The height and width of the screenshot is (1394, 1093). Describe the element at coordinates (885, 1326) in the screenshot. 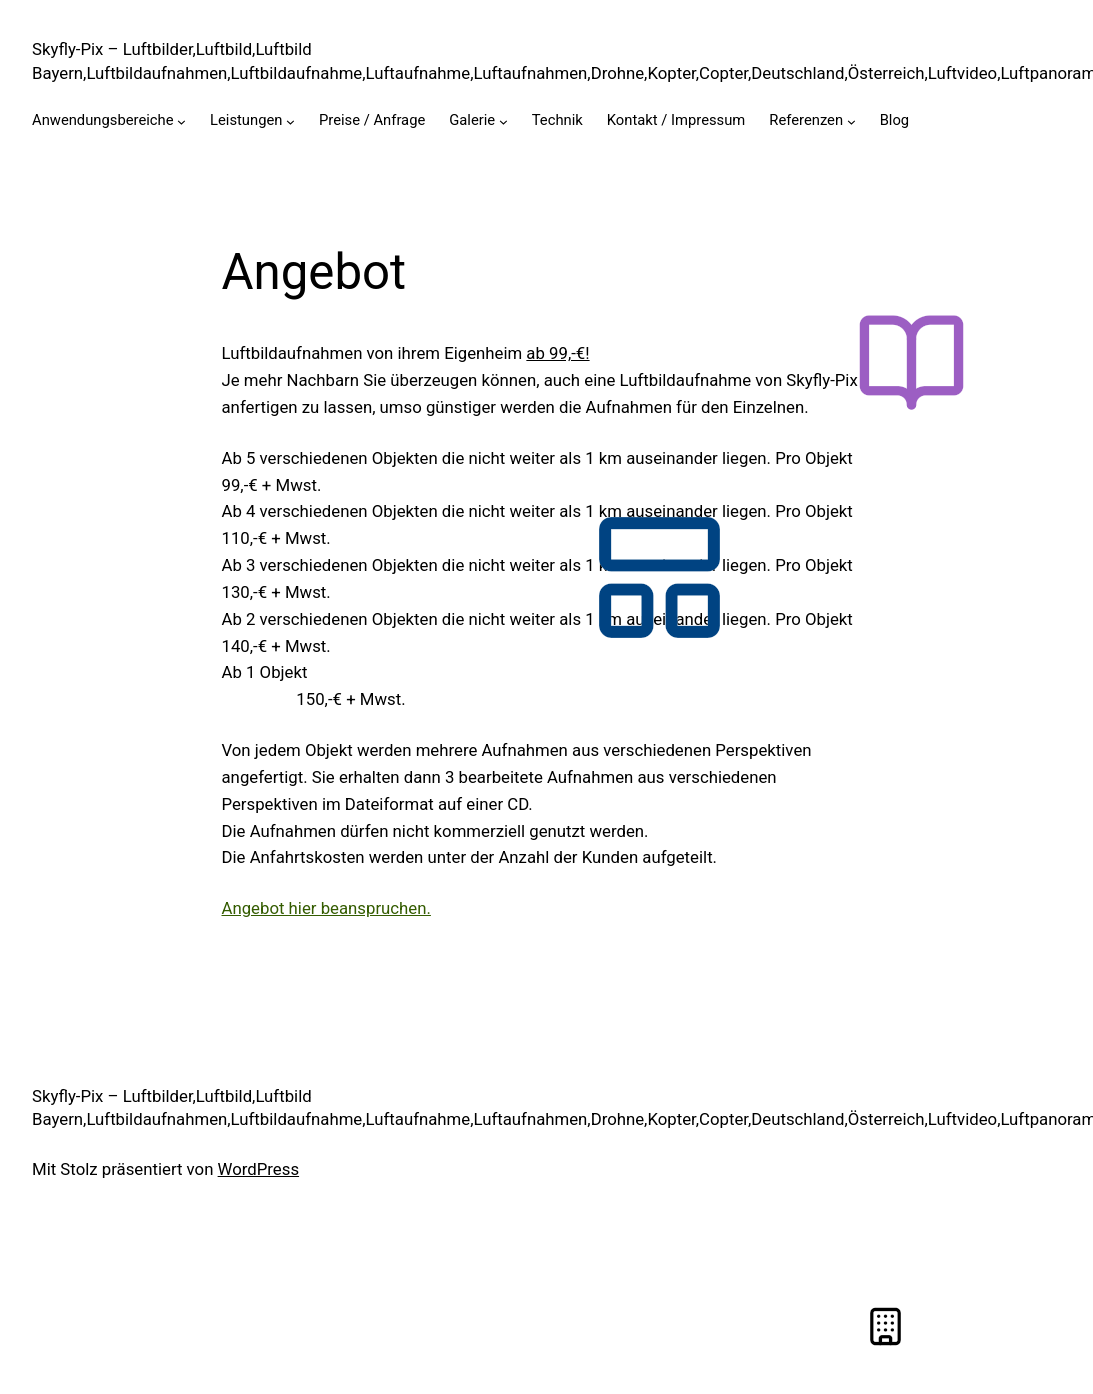

I see `view office or business location` at that location.